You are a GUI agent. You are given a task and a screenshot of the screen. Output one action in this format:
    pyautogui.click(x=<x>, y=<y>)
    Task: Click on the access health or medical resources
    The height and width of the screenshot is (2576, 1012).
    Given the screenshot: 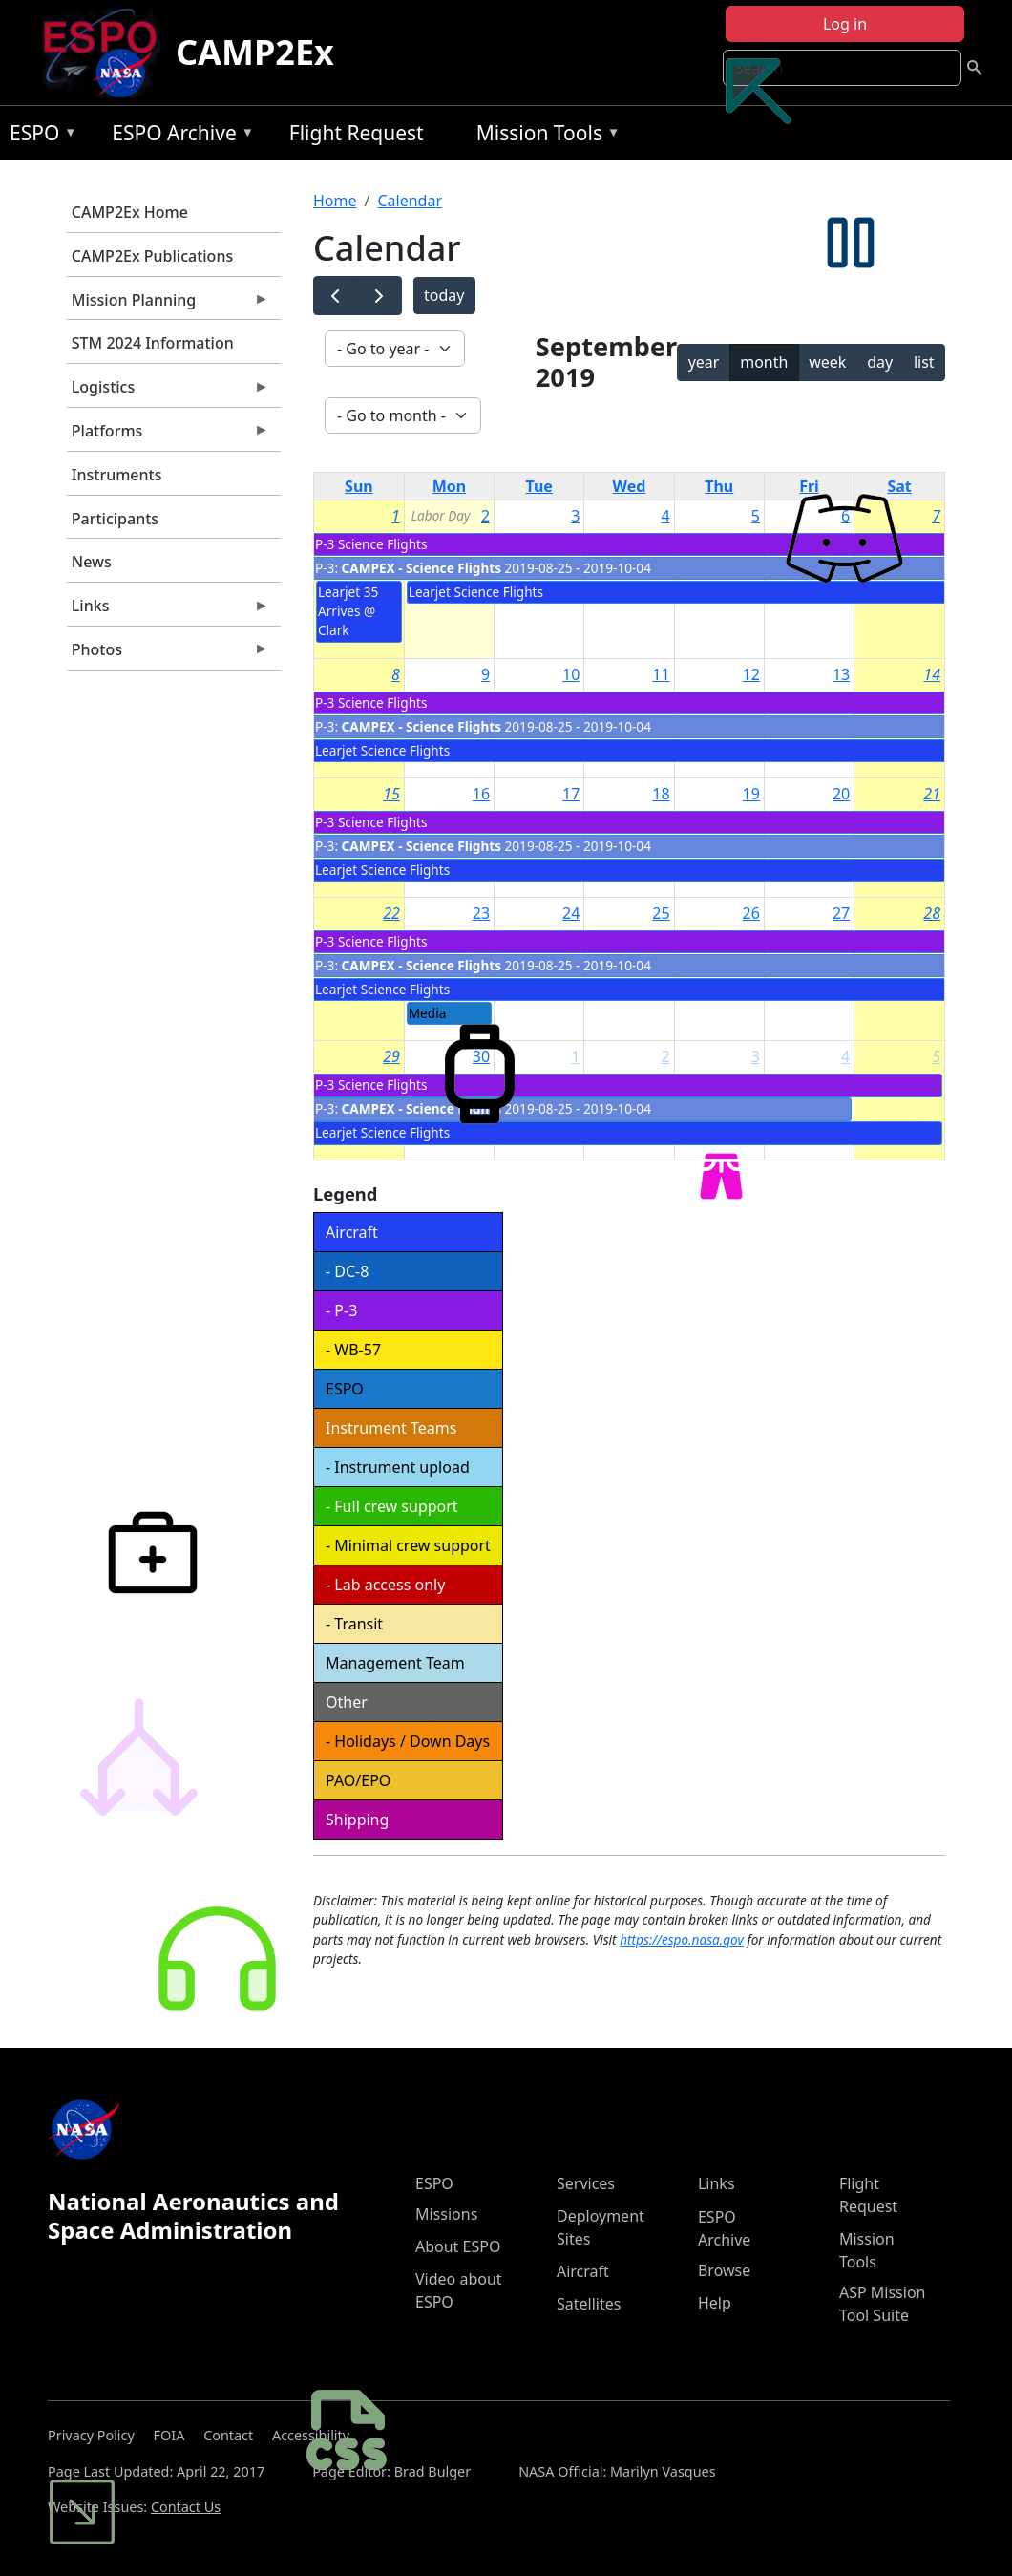 What is the action you would take?
    pyautogui.click(x=153, y=1556)
    